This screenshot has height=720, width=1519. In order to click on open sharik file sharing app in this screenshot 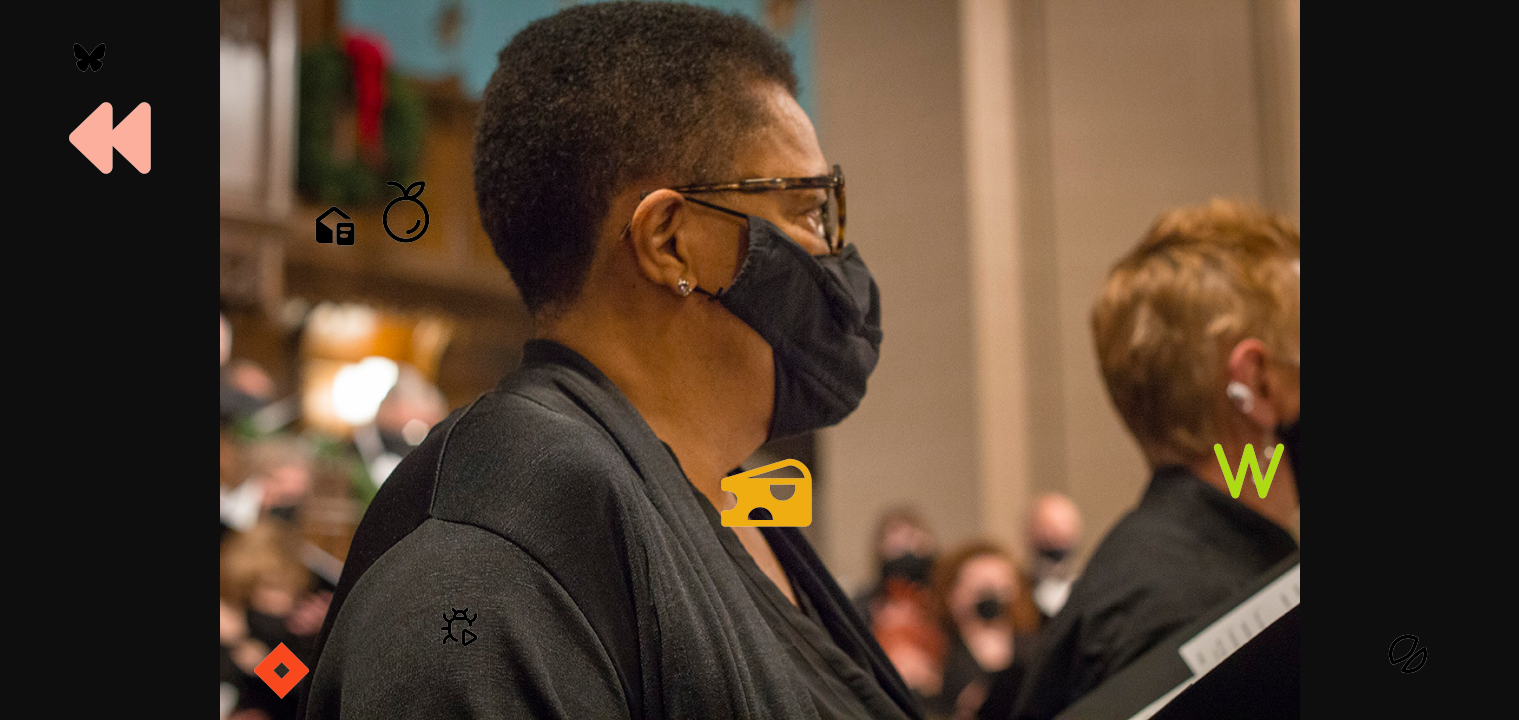, I will do `click(1408, 654)`.